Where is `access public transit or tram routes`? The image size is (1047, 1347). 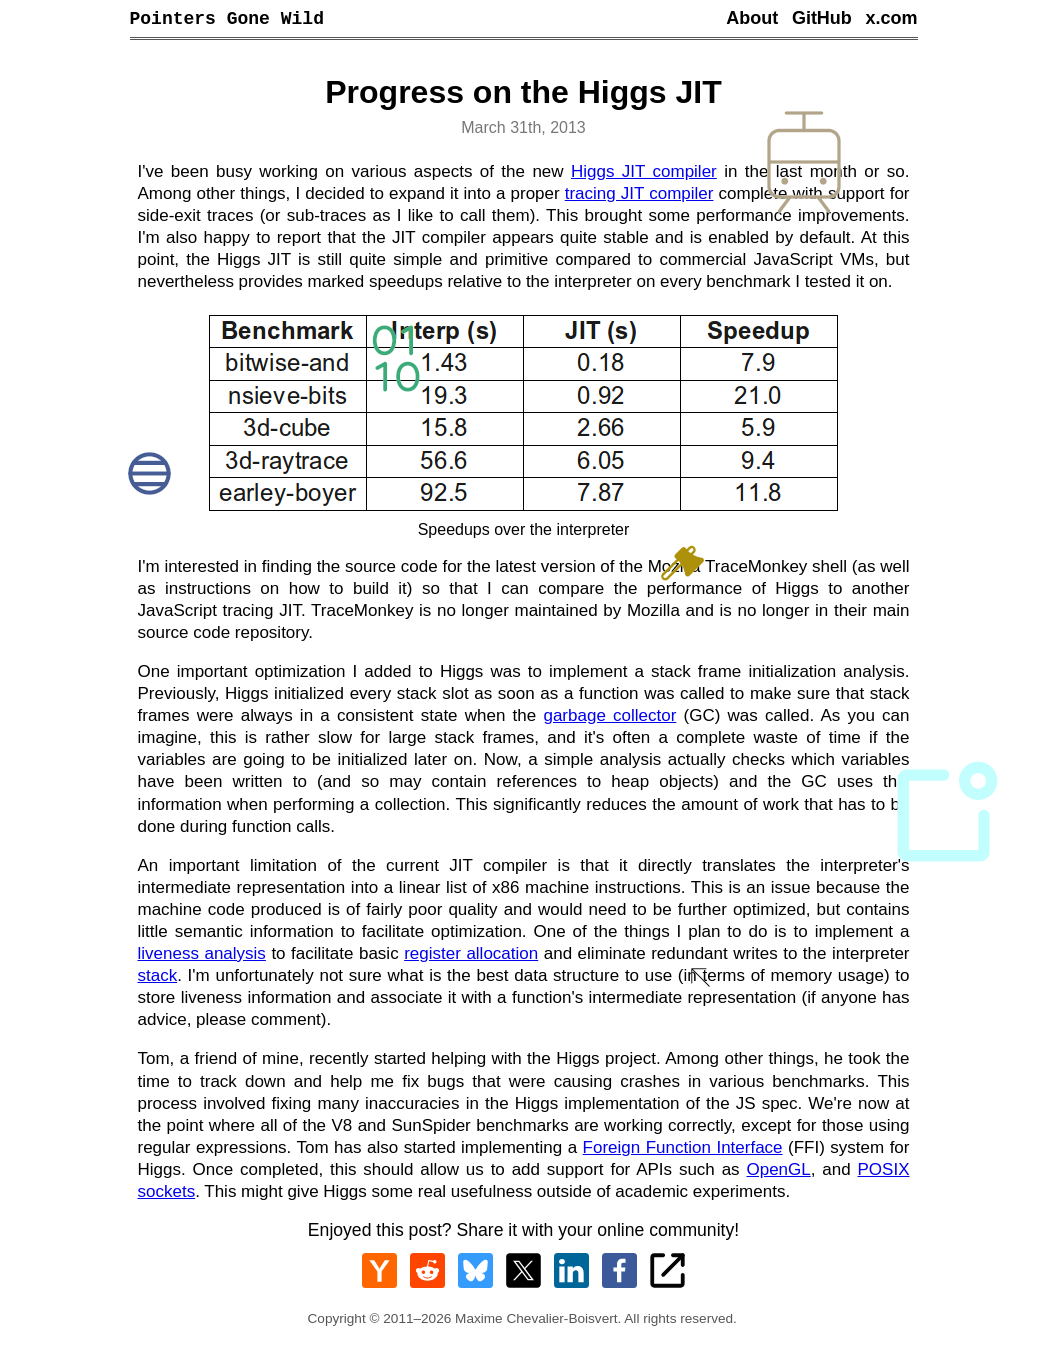 access public transit or tram routes is located at coordinates (804, 162).